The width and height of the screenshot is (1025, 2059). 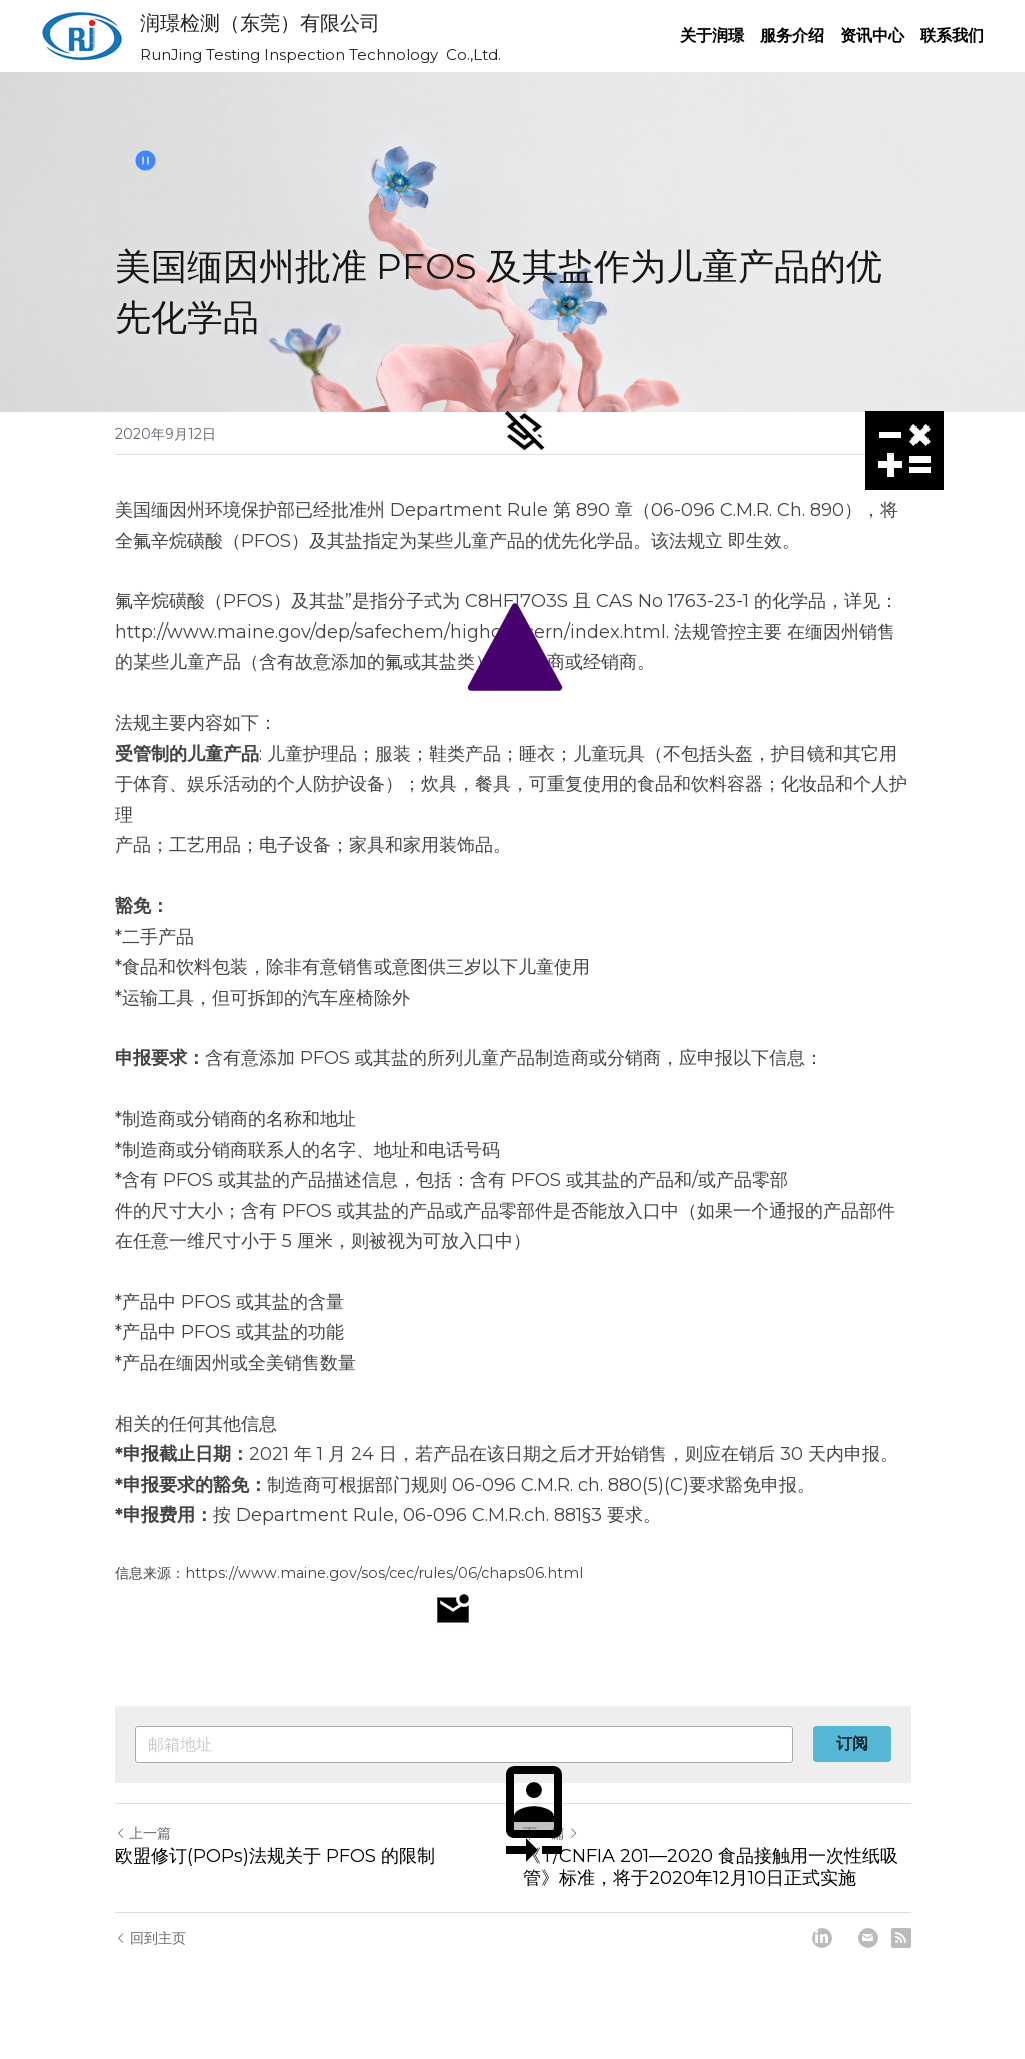 What do you see at coordinates (524, 432) in the screenshot?
I see `clear all map layers` at bounding box center [524, 432].